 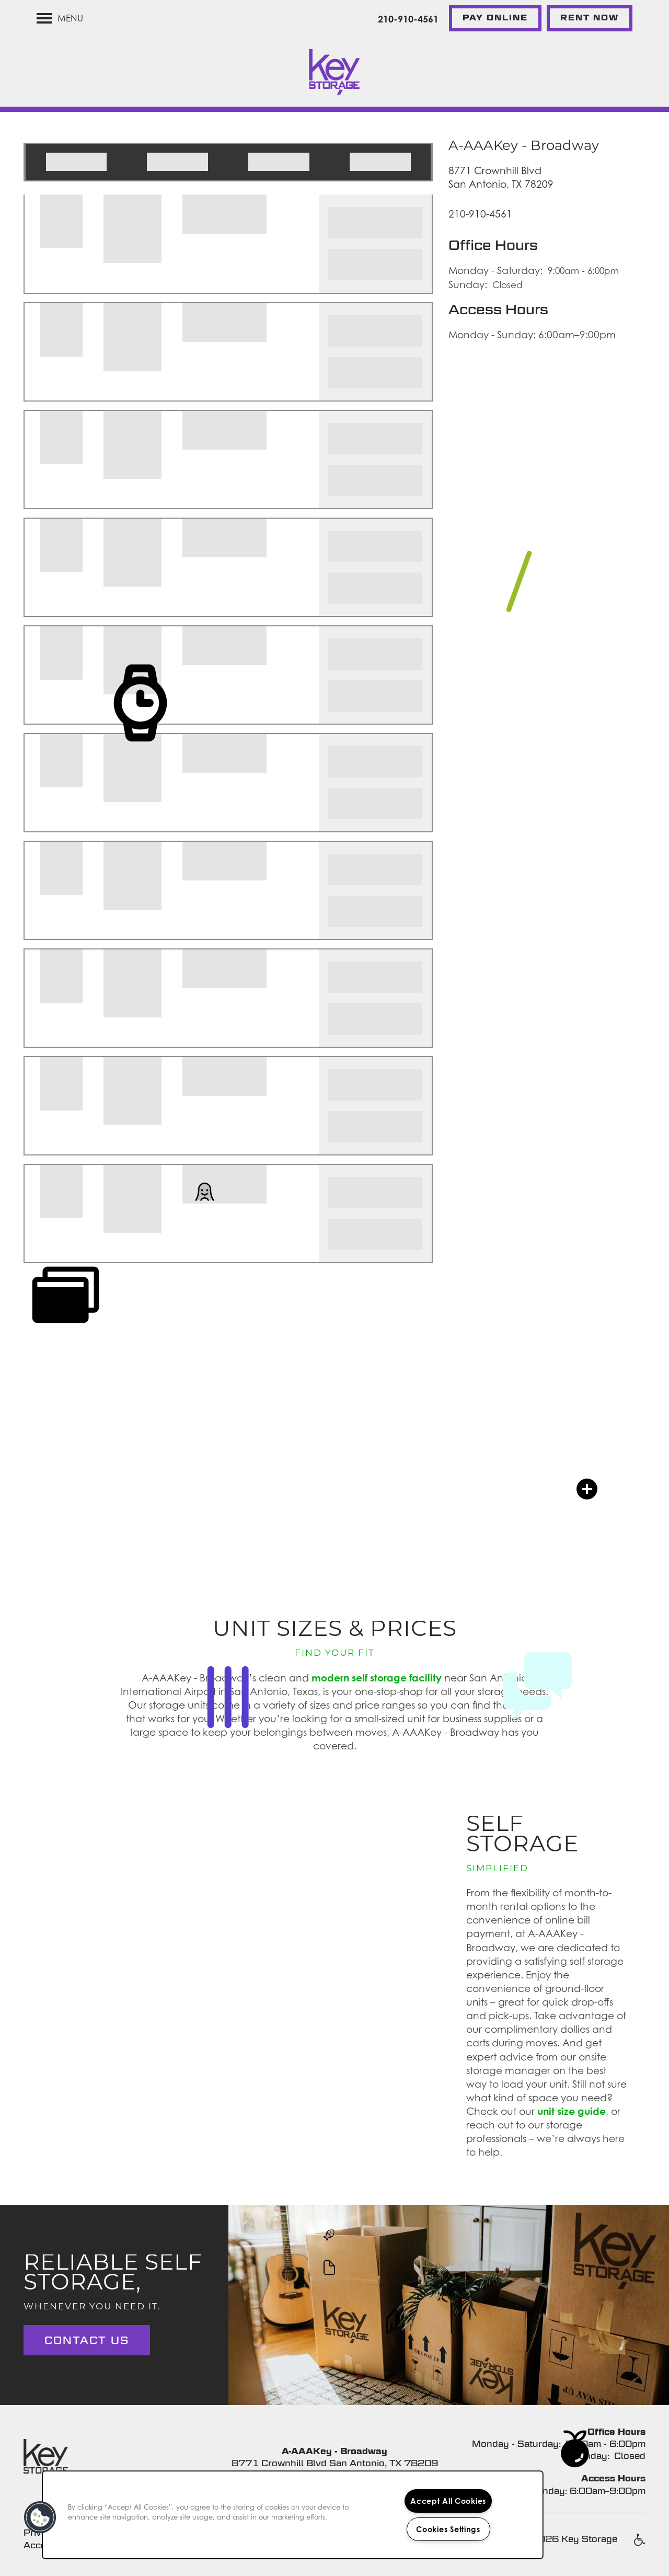 What do you see at coordinates (329, 2268) in the screenshot?
I see `view document details` at bounding box center [329, 2268].